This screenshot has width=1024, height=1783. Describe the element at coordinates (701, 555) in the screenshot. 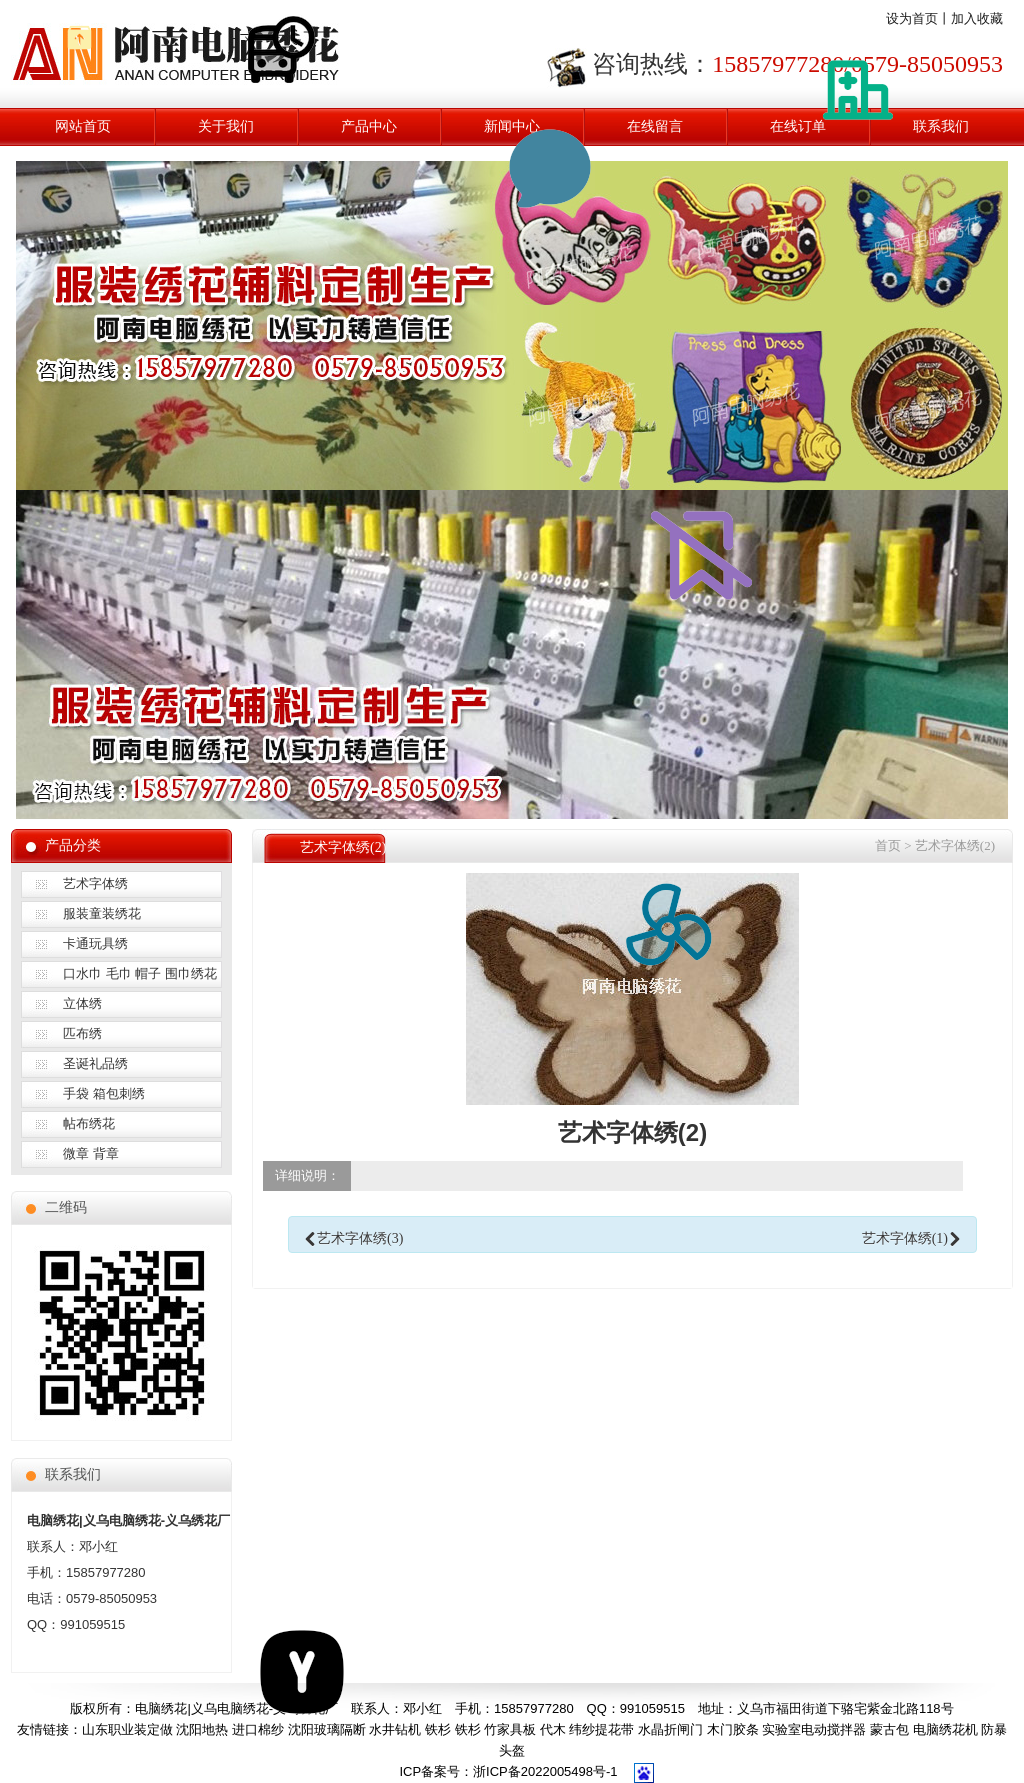

I see `remove bookmark from saved items` at that location.